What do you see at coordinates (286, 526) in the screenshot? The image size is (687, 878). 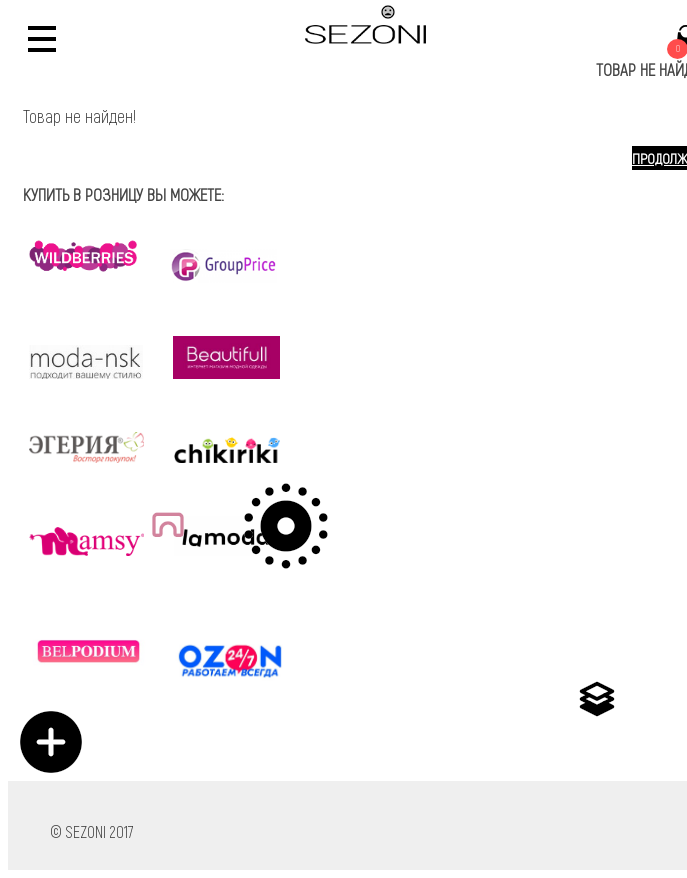 I see `indicates live photo mode is active` at bounding box center [286, 526].